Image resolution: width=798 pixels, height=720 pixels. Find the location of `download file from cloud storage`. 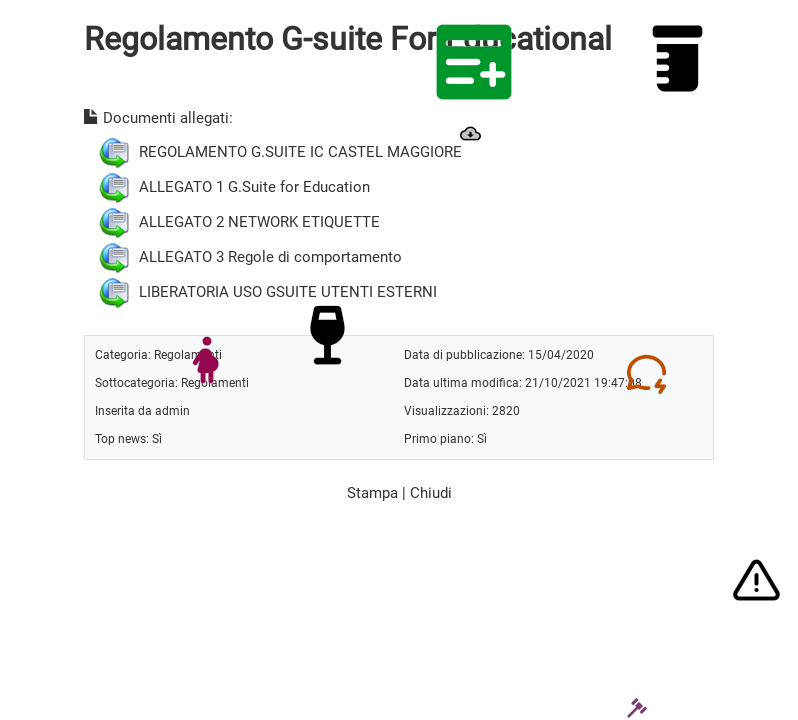

download file from cloud storage is located at coordinates (470, 133).